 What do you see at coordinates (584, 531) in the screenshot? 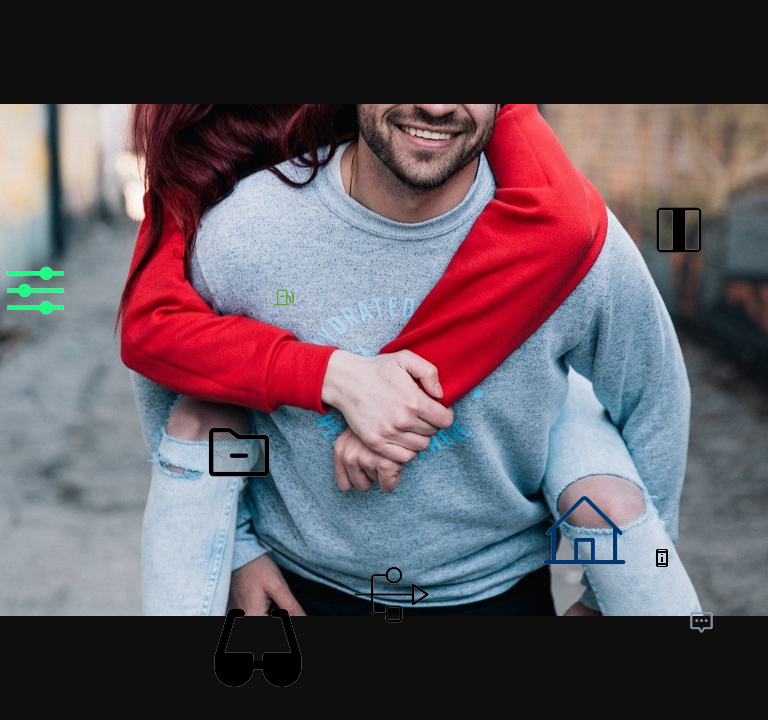
I see `navigate to home screen` at bounding box center [584, 531].